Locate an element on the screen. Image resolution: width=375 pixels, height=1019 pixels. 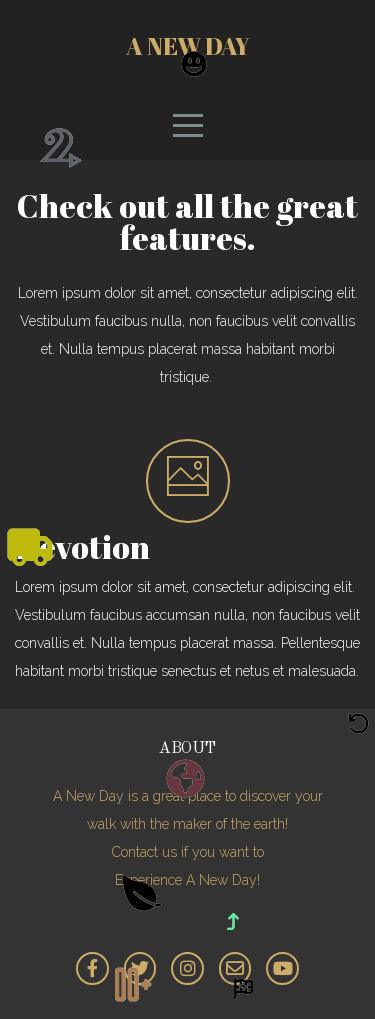
undo the last action is located at coordinates (358, 723).